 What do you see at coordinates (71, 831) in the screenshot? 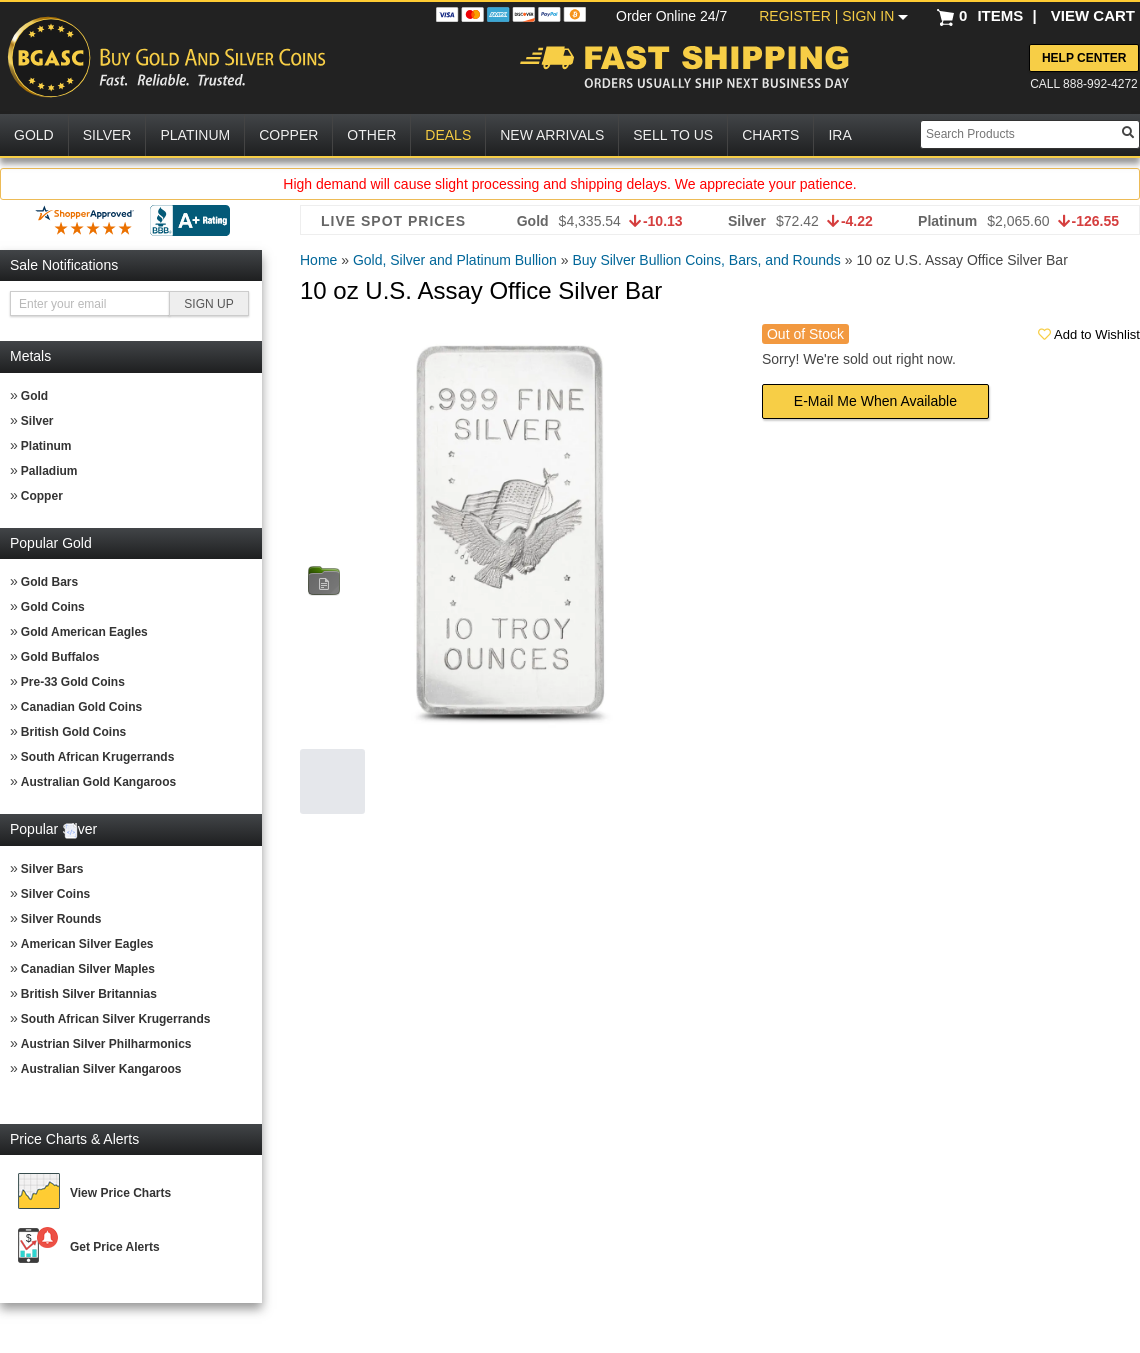
I see `twig template file type indicator` at bounding box center [71, 831].